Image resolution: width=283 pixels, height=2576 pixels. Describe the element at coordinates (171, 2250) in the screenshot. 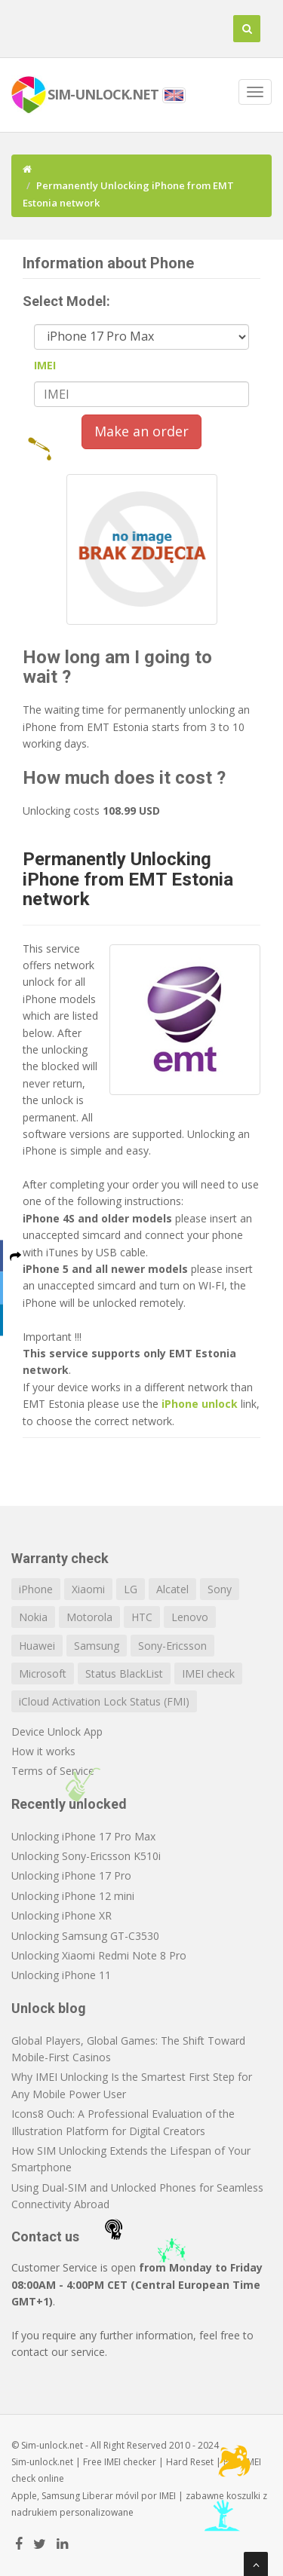

I see `activate chain lightning ability or spell` at that location.